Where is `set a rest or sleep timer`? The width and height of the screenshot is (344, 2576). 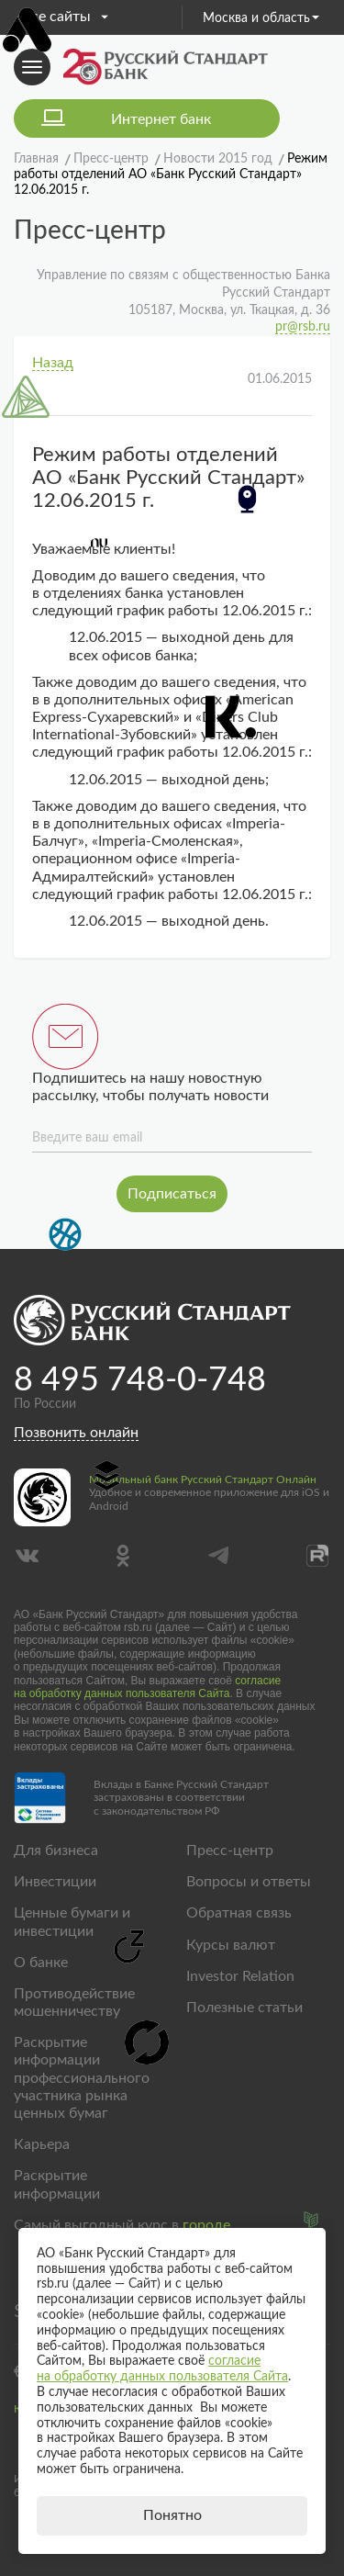
set a rest or sleep timer is located at coordinates (128, 1946).